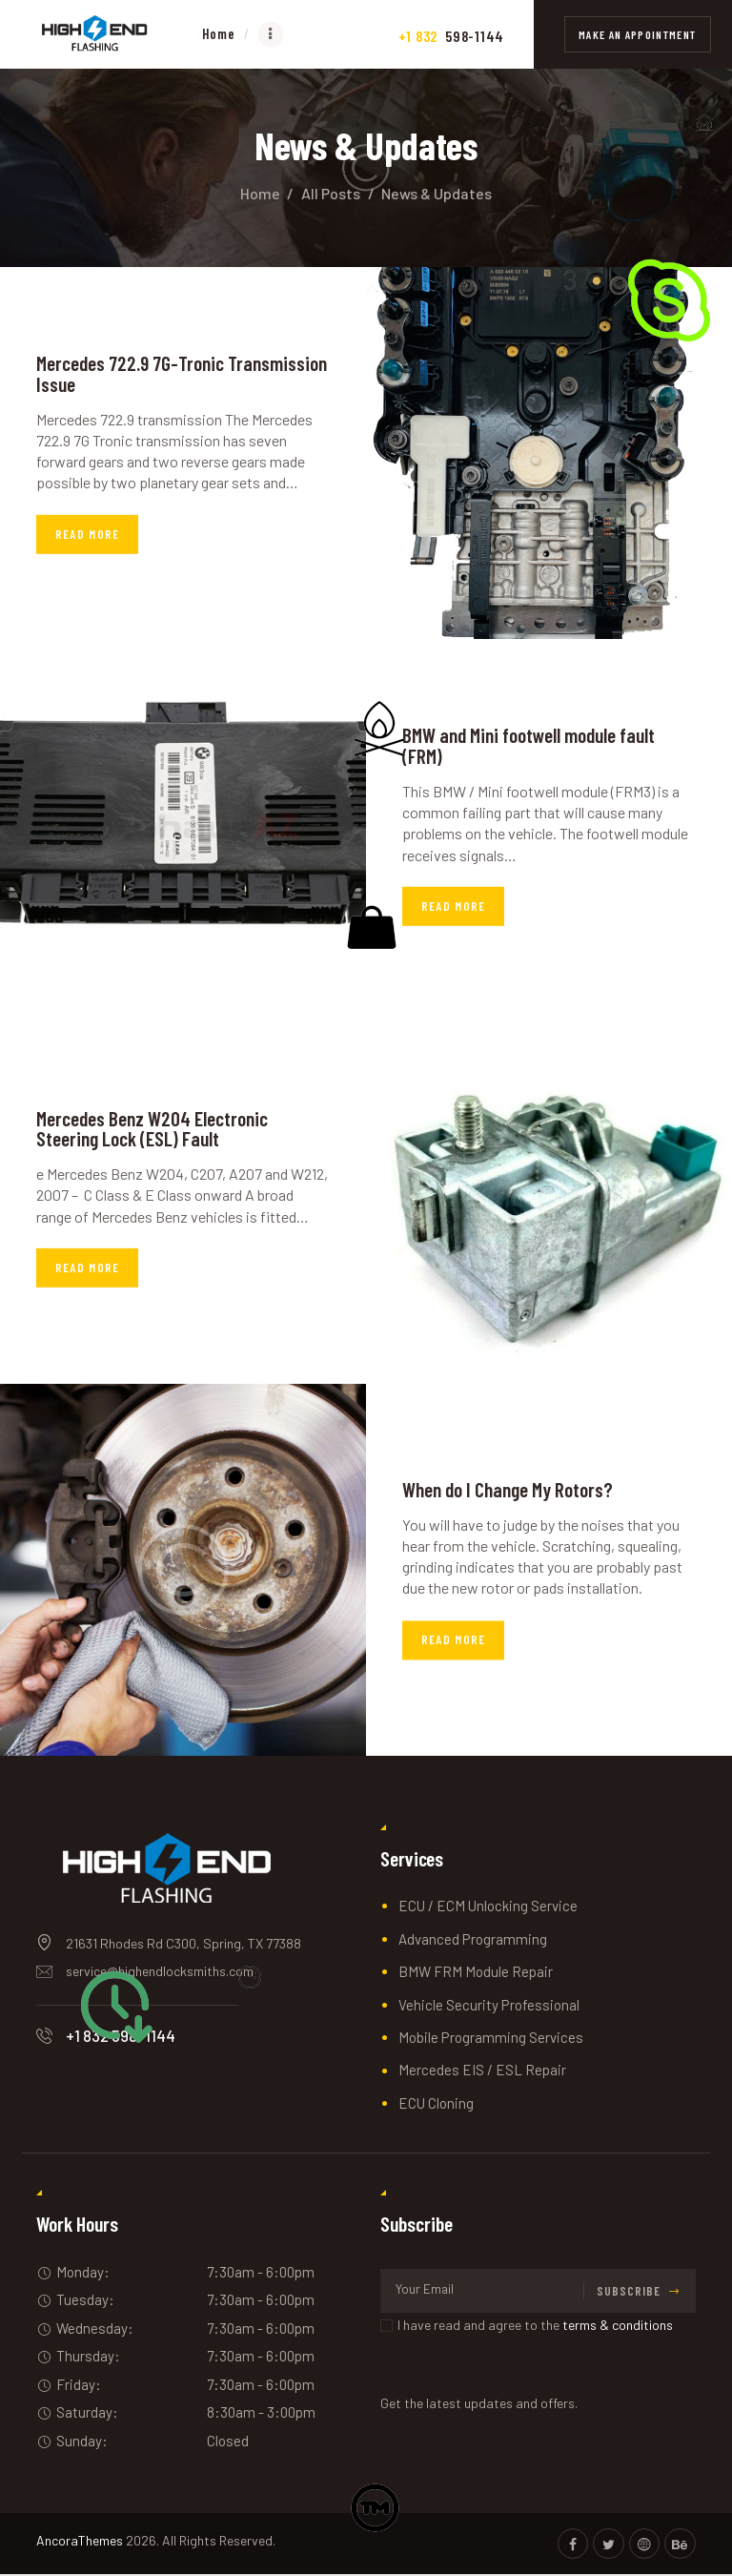  Describe the element at coordinates (250, 1977) in the screenshot. I see `access bowling or sports games` at that location.